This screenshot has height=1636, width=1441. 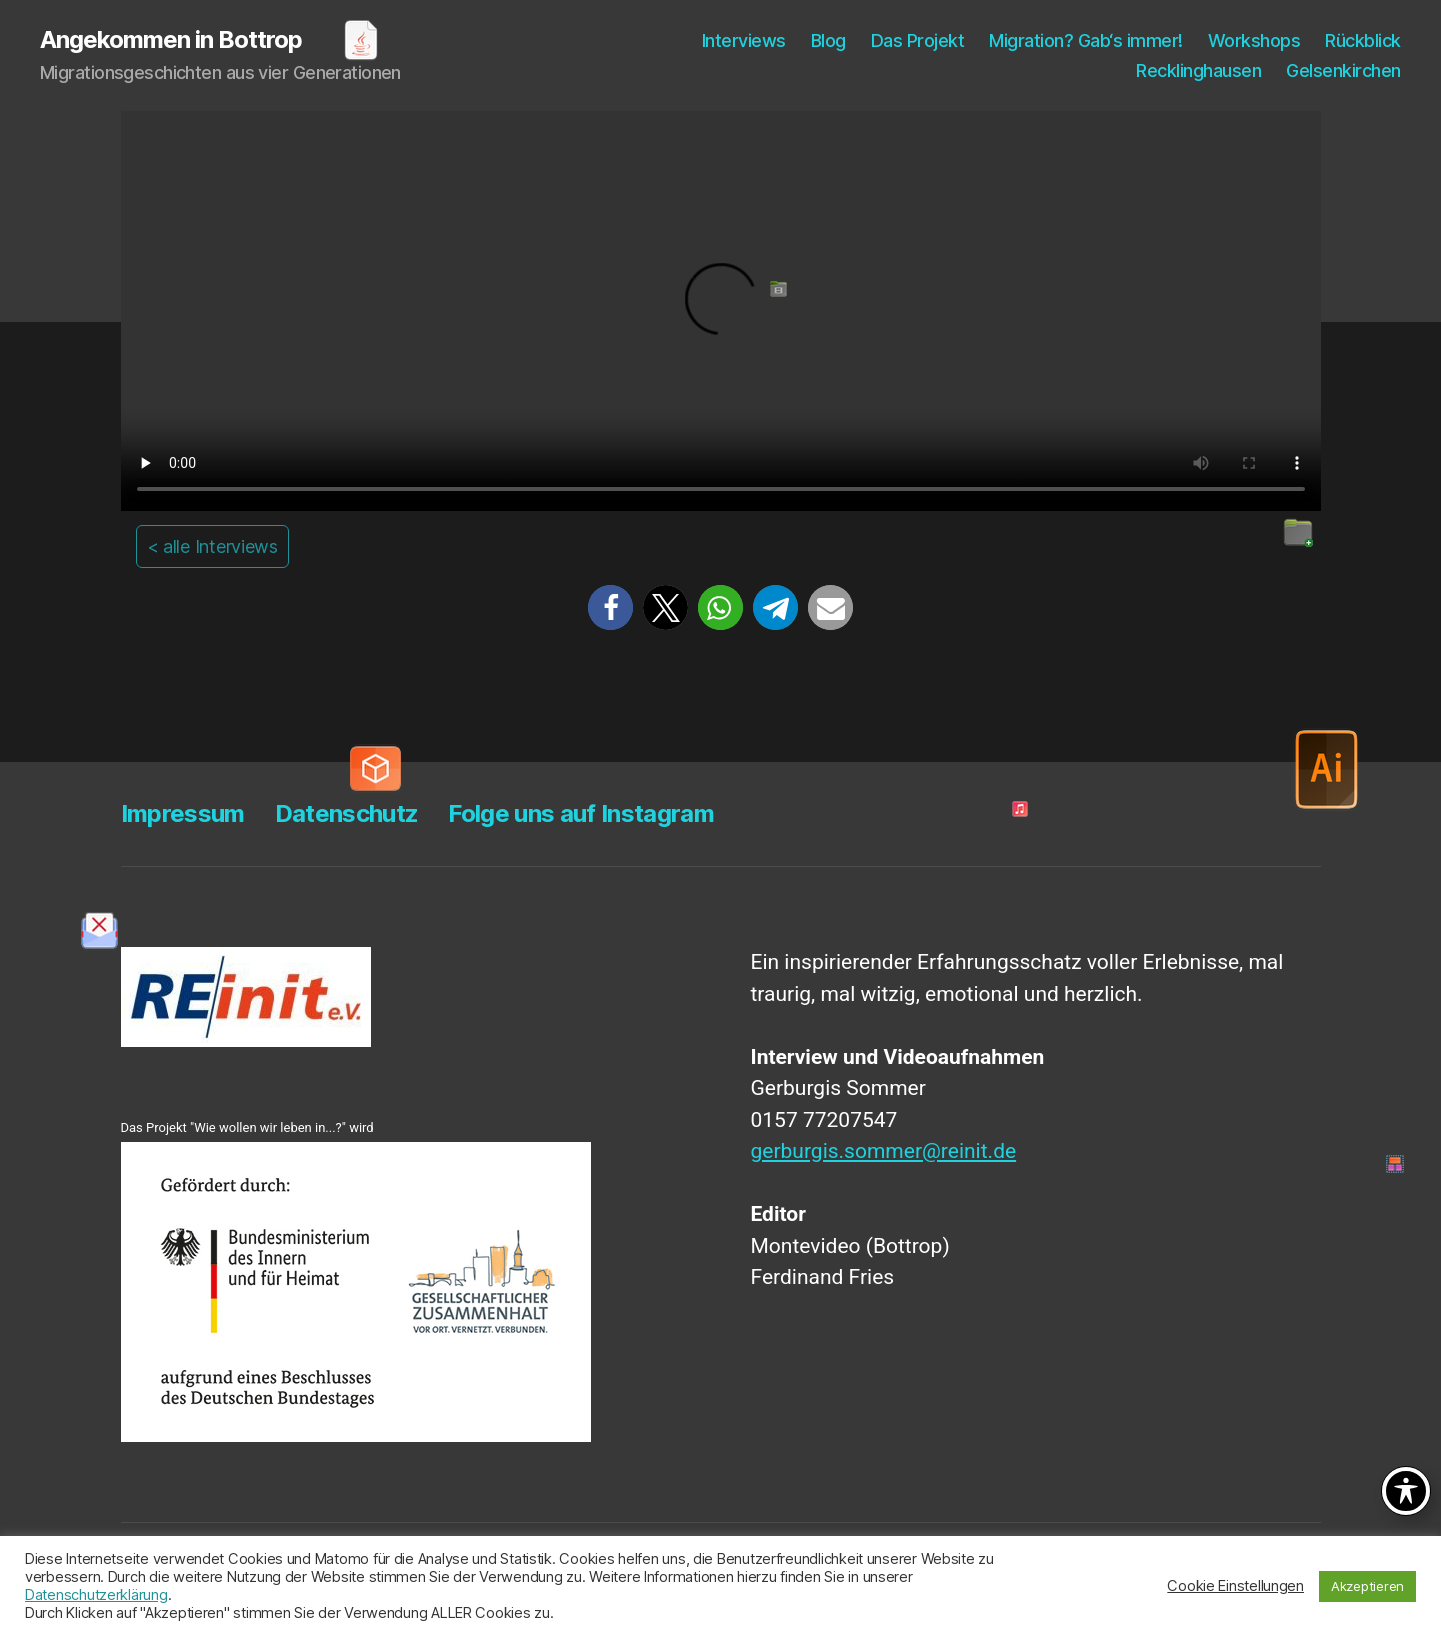 I want to click on select all items in the current view, so click(x=1395, y=1164).